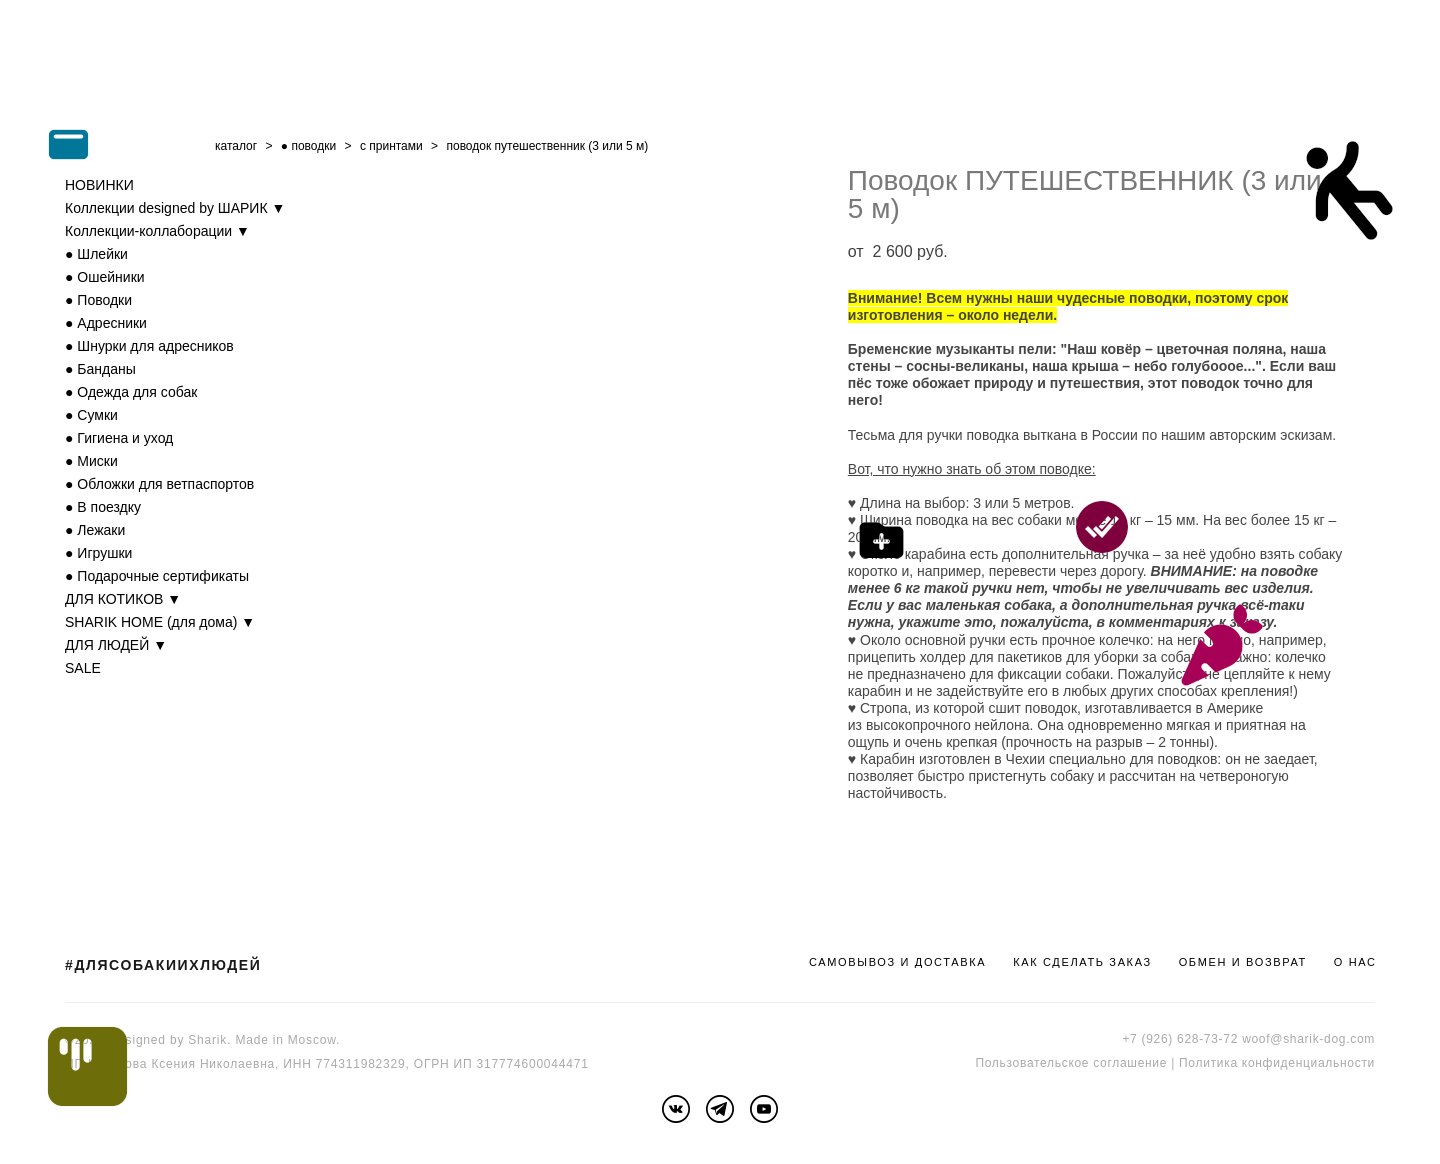 Image resolution: width=1440 pixels, height=1164 pixels. I want to click on indicates a slip or fall hazard warning, so click(1346, 190).